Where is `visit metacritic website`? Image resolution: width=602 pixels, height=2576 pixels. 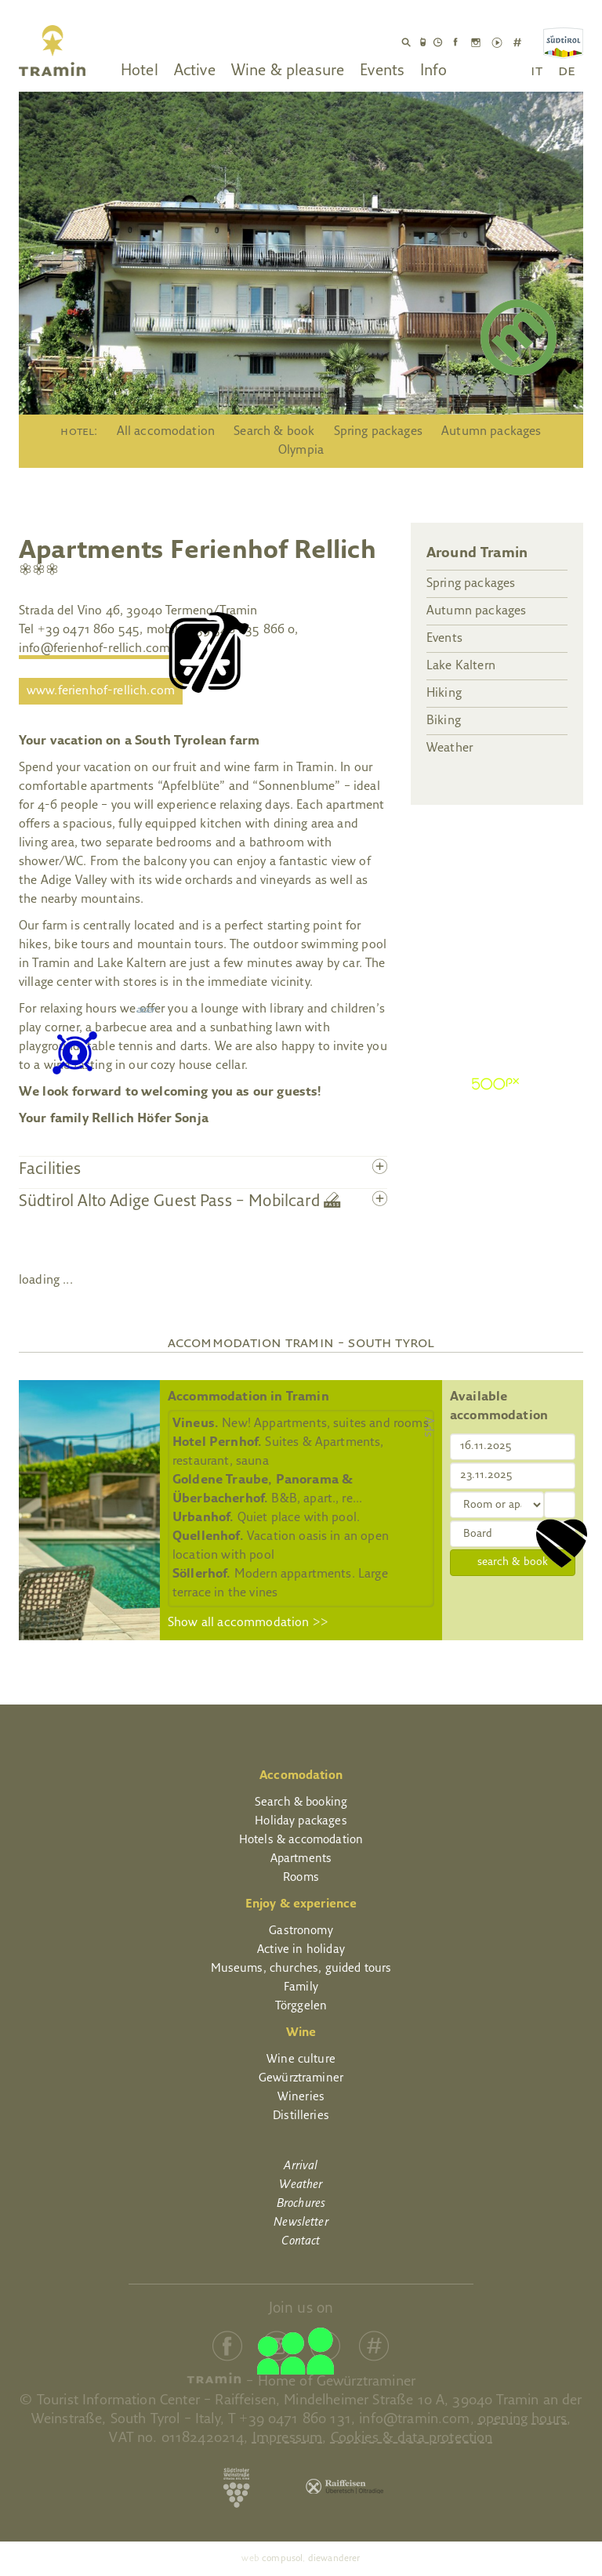
visit metacritic website is located at coordinates (518, 337).